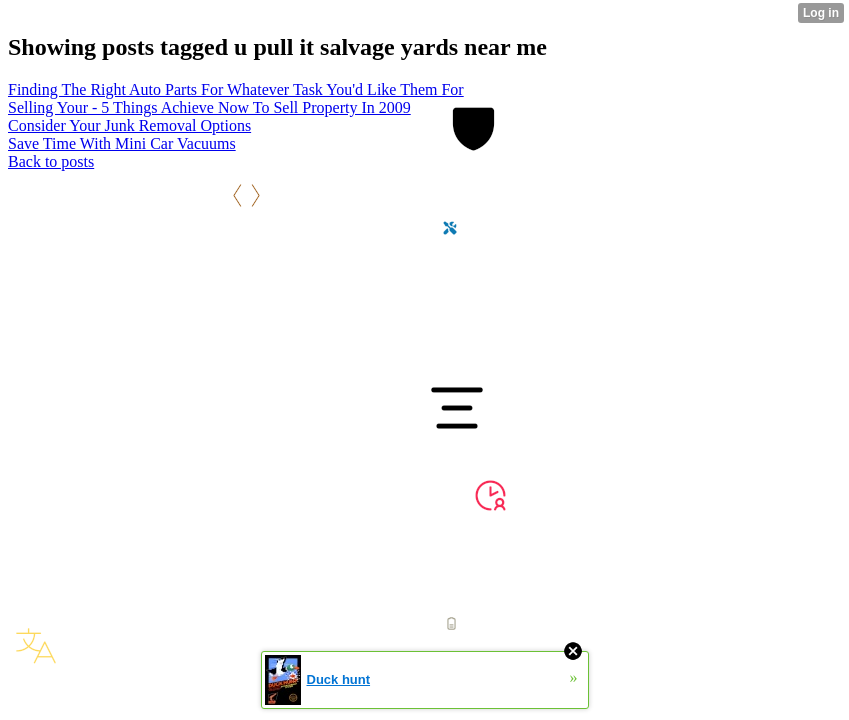 The height and width of the screenshot is (720, 849). I want to click on access settings or configuration options, so click(450, 228).